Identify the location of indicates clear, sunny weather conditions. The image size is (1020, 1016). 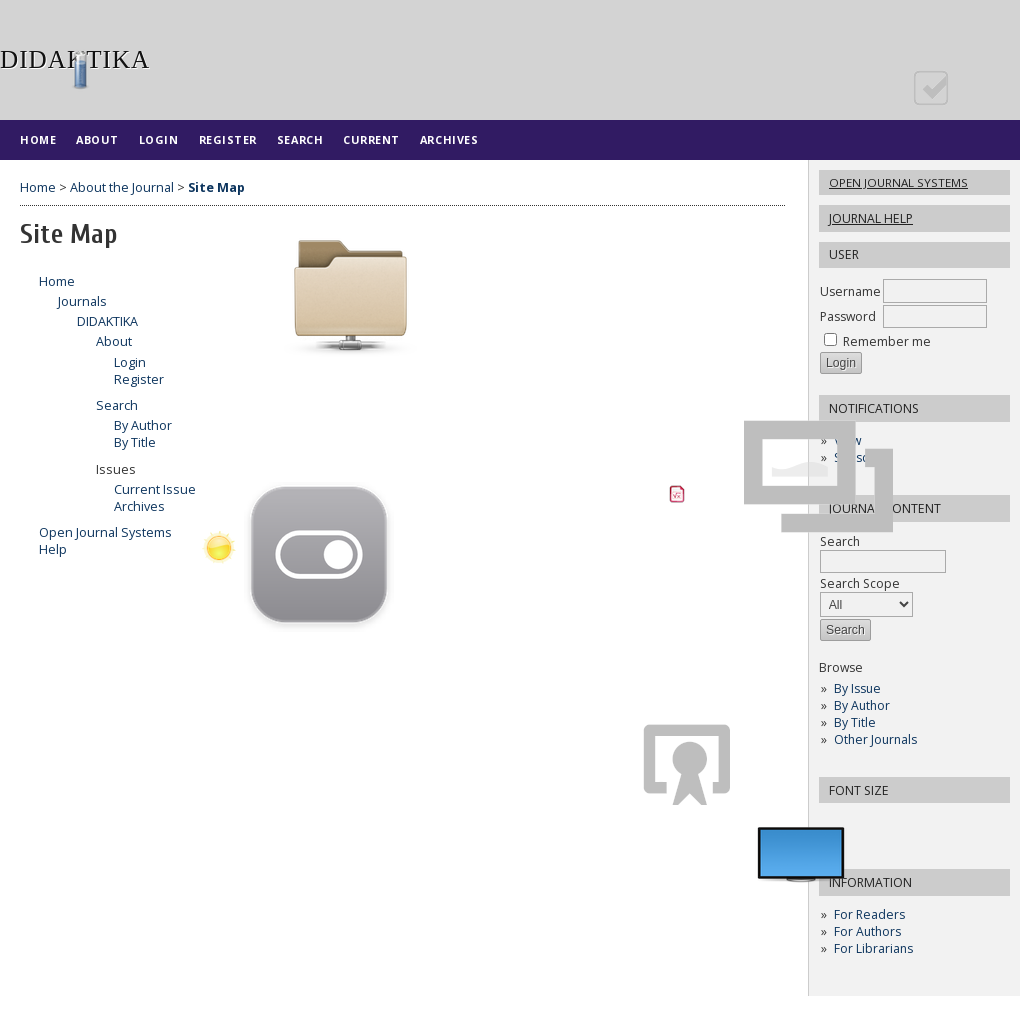
(219, 548).